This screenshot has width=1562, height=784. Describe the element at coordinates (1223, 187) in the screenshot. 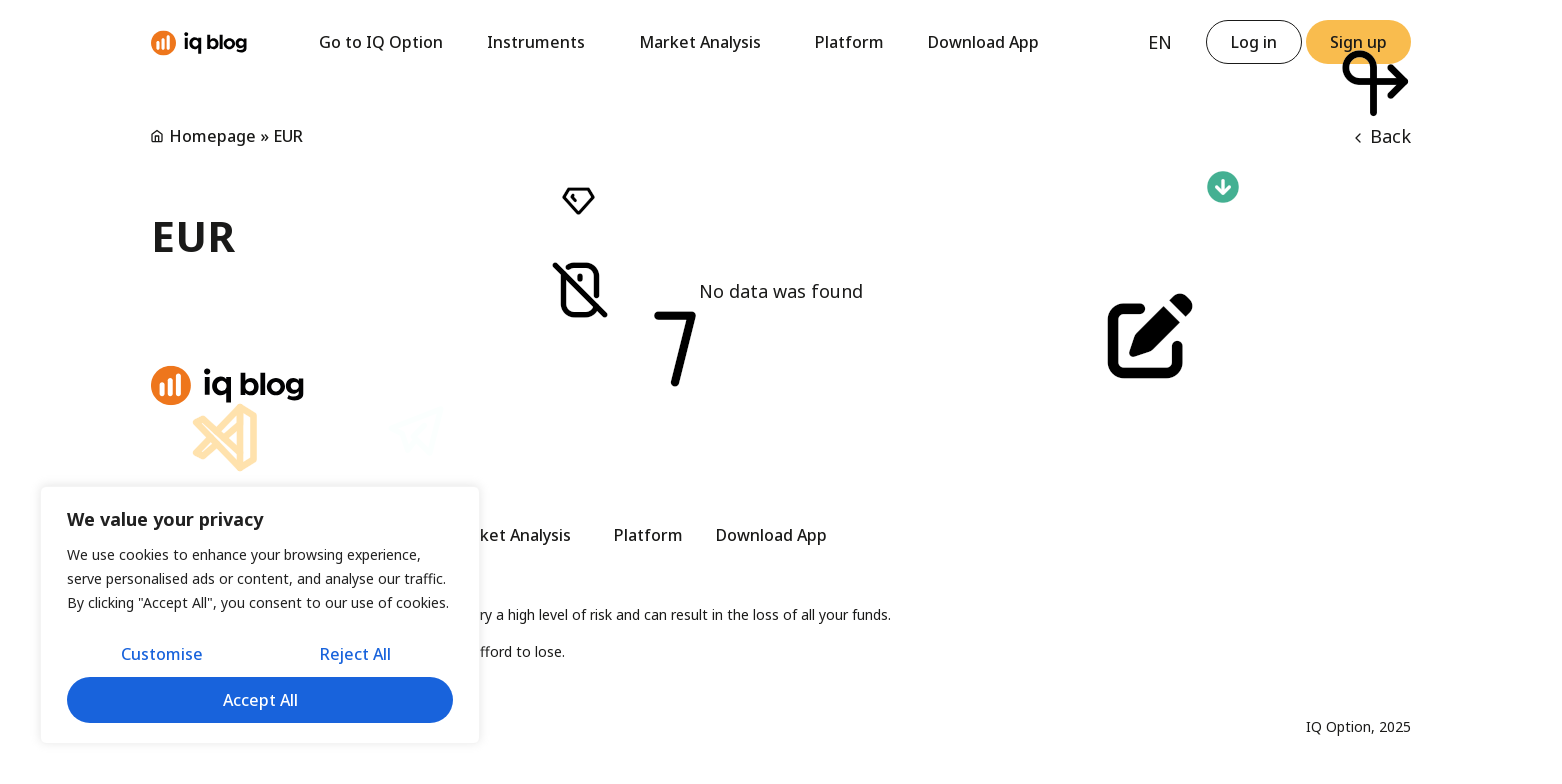

I see `download file or content` at that location.